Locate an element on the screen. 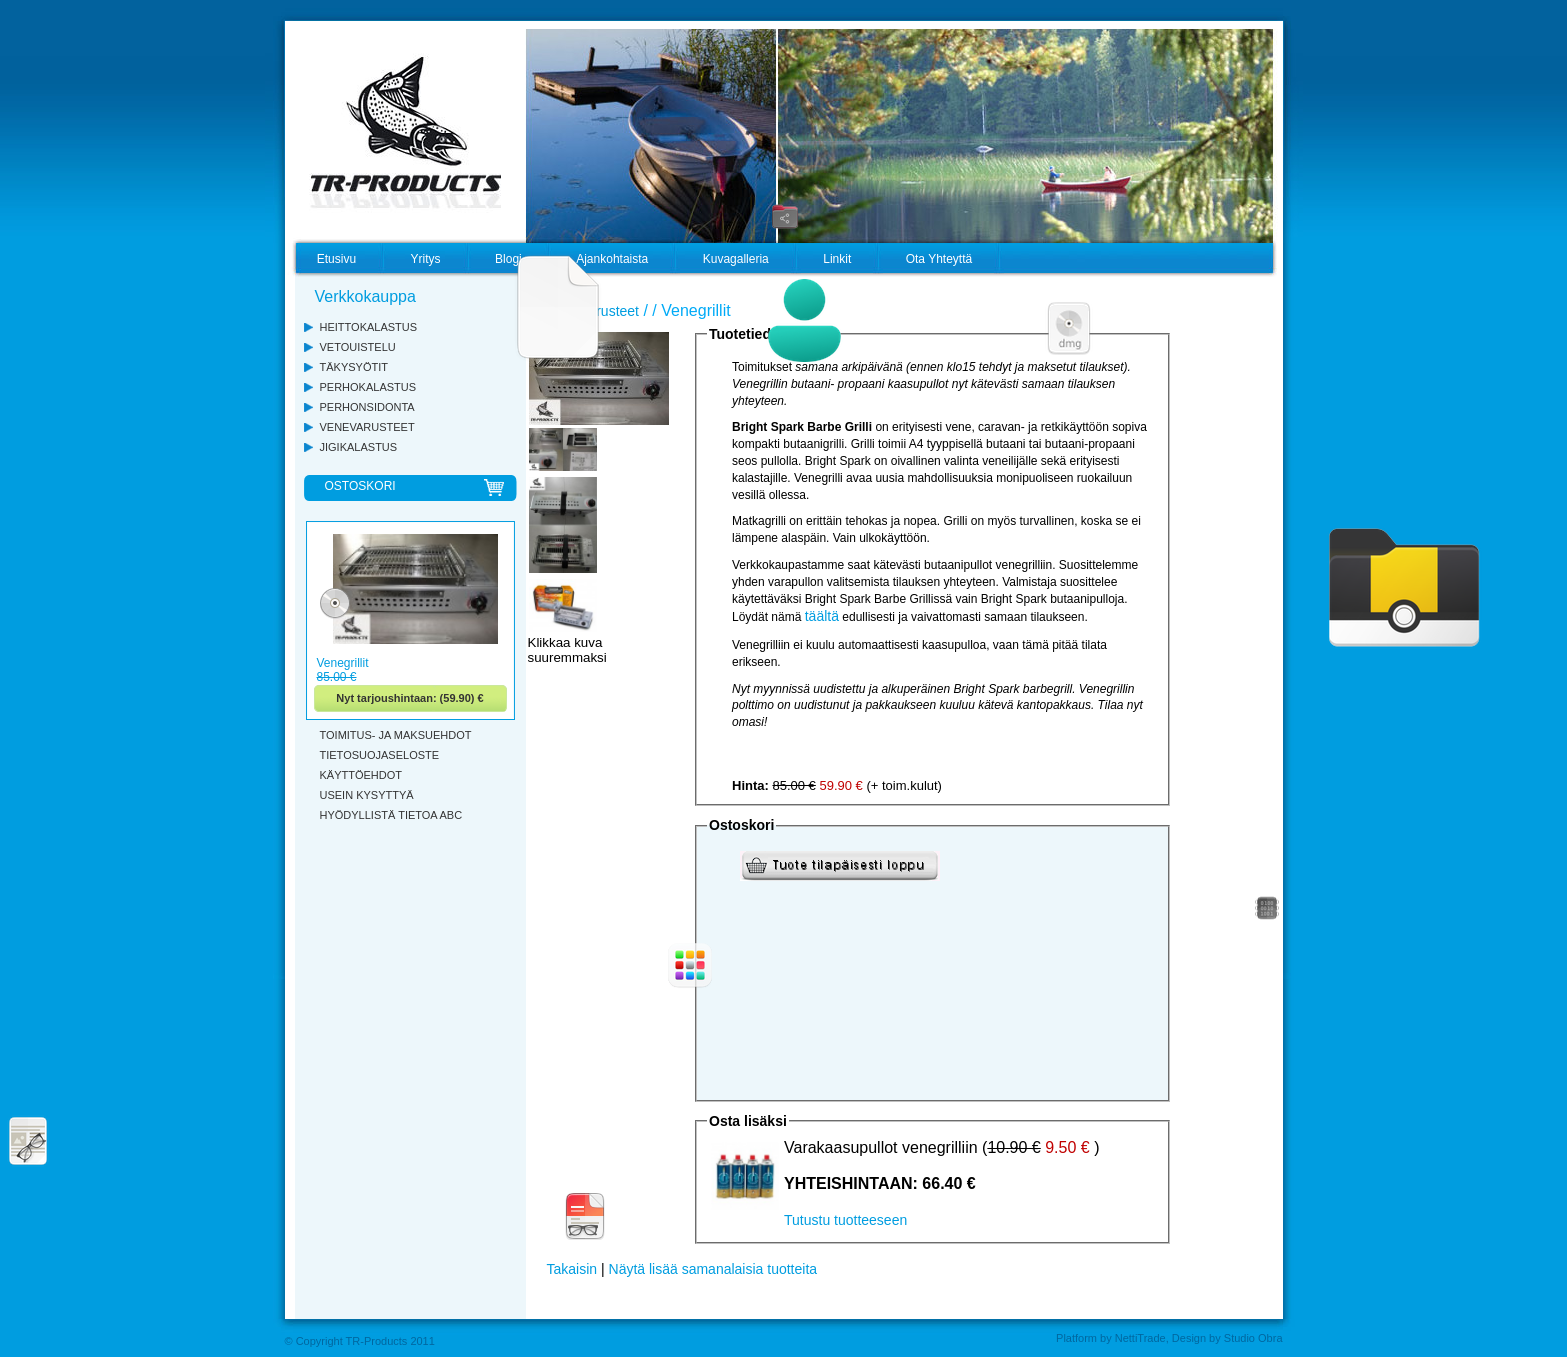 This screenshot has height=1357, width=1567. an empty or blank document is located at coordinates (558, 307).